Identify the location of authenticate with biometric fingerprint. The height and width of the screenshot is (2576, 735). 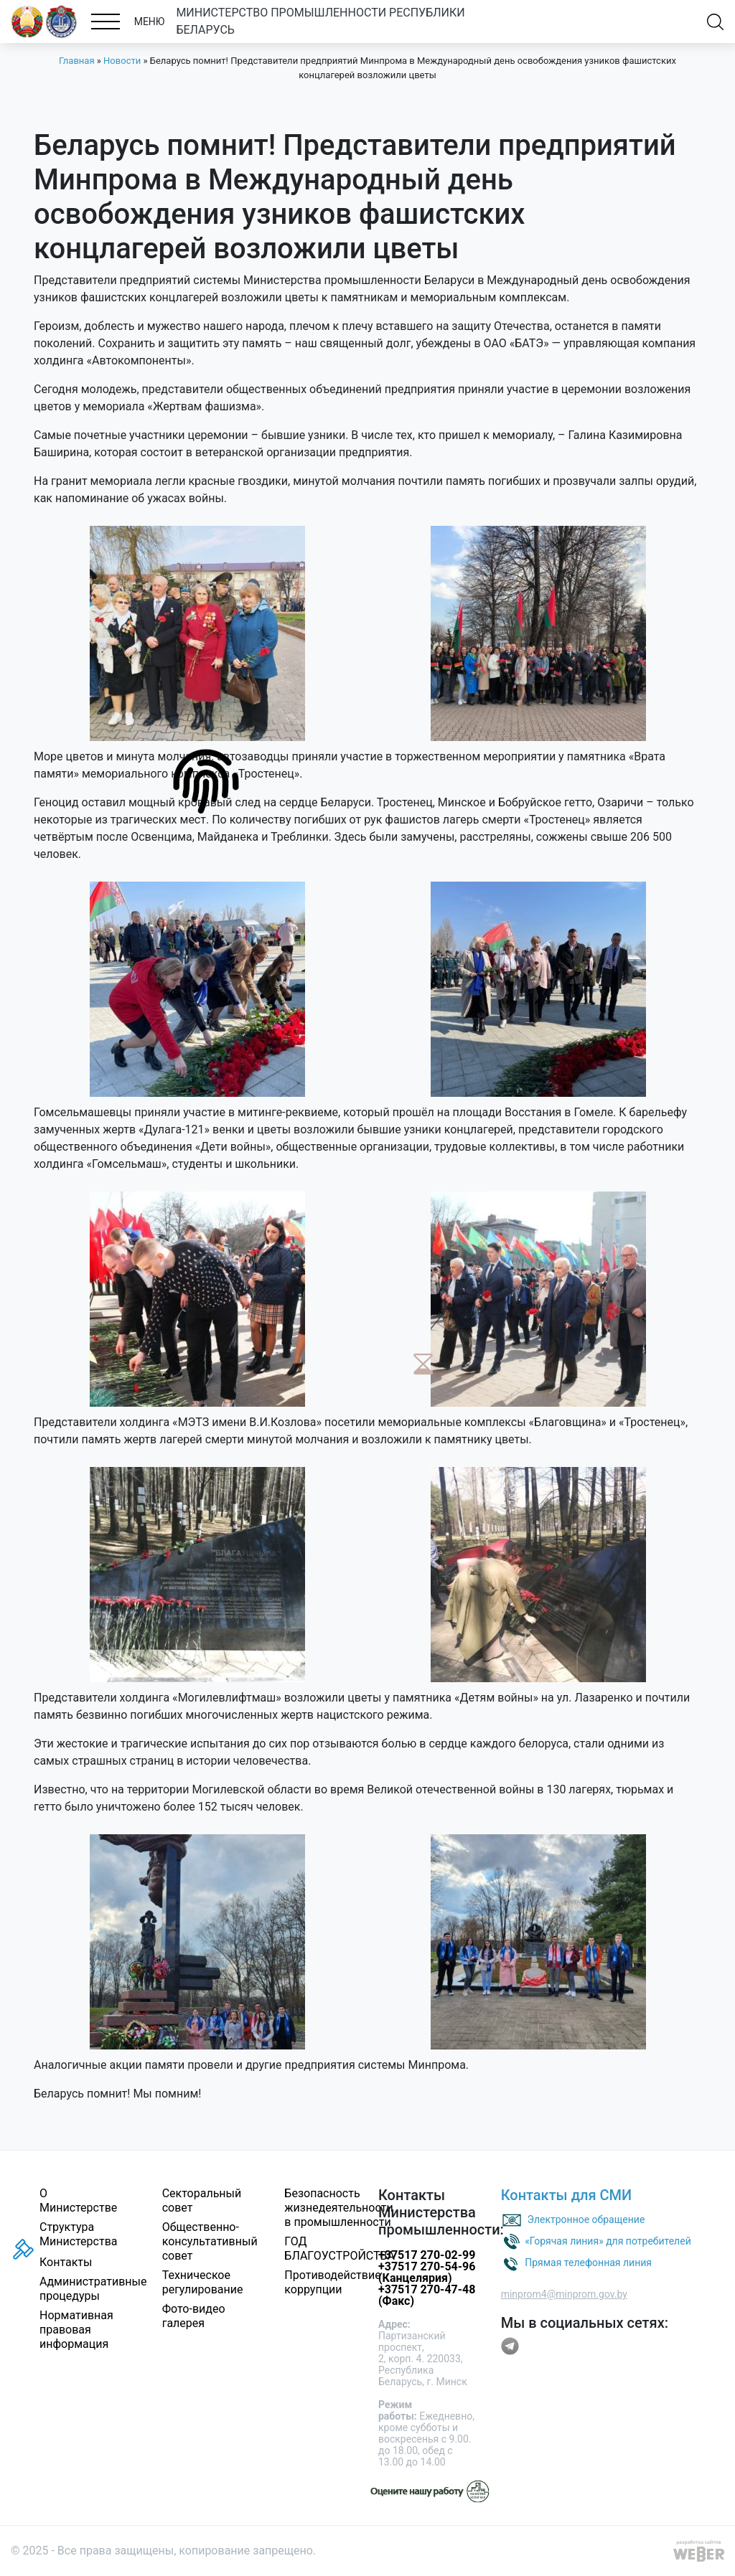
(206, 782).